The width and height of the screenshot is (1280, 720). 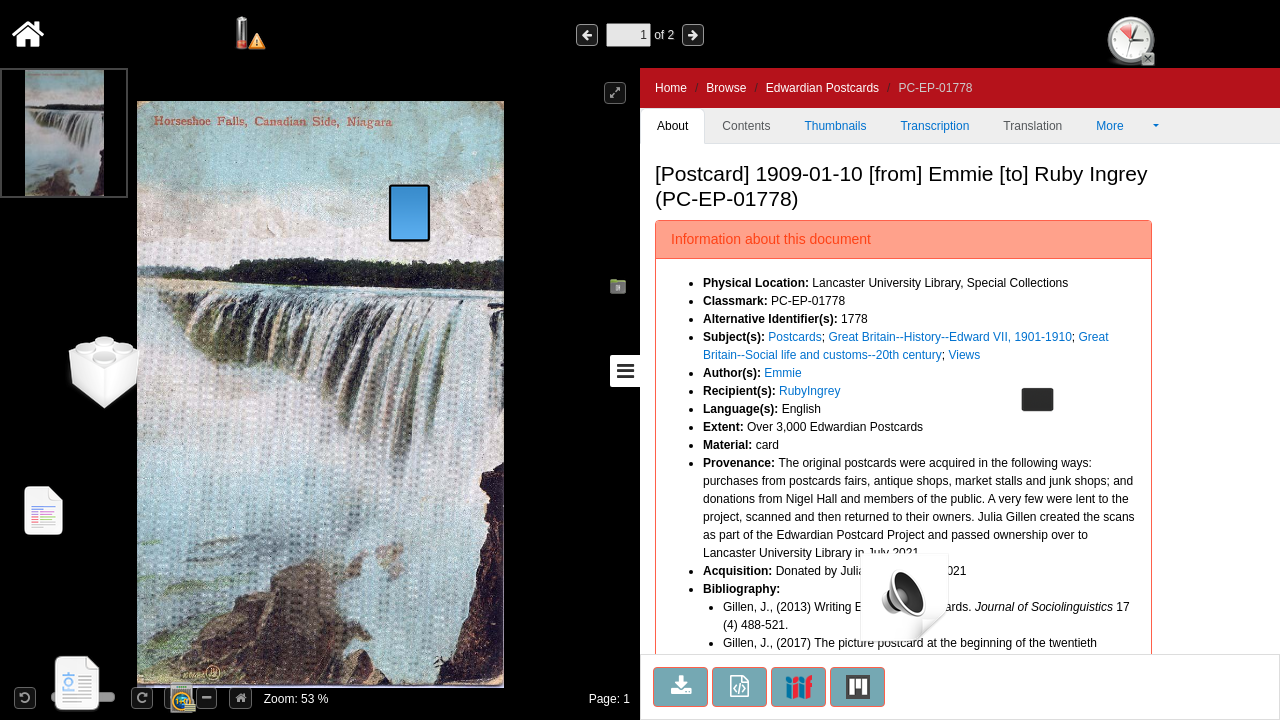 I want to click on indicates a connected bluetooth device, so click(x=1037, y=399).